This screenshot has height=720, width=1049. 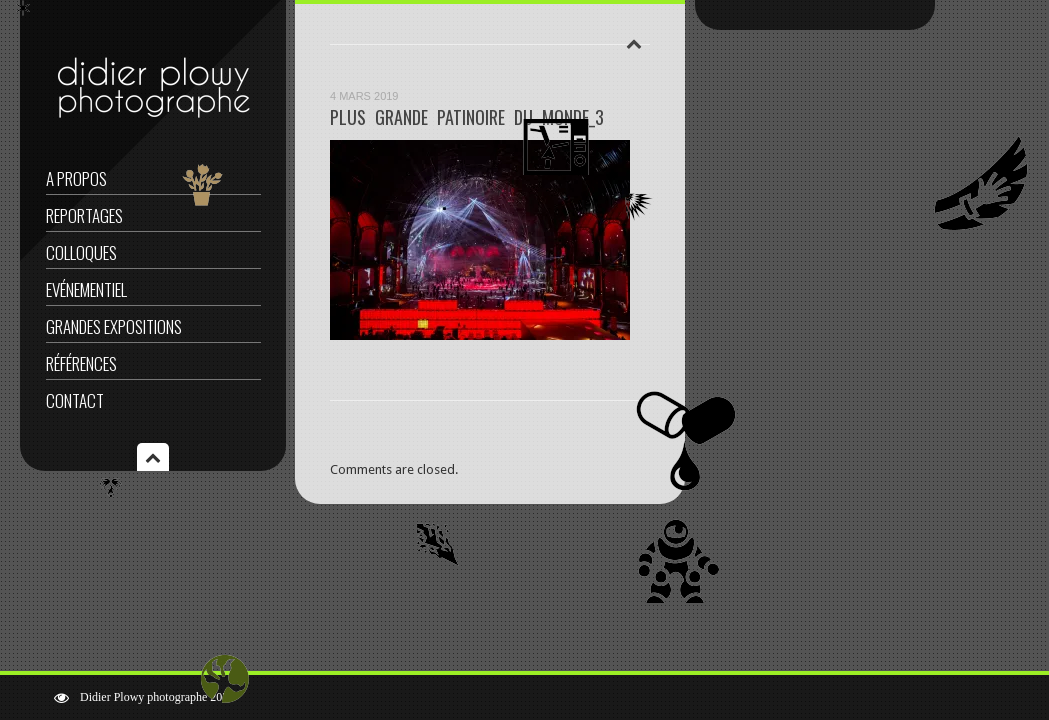 What do you see at coordinates (639, 207) in the screenshot?
I see `toggle brightness or light mode` at bounding box center [639, 207].